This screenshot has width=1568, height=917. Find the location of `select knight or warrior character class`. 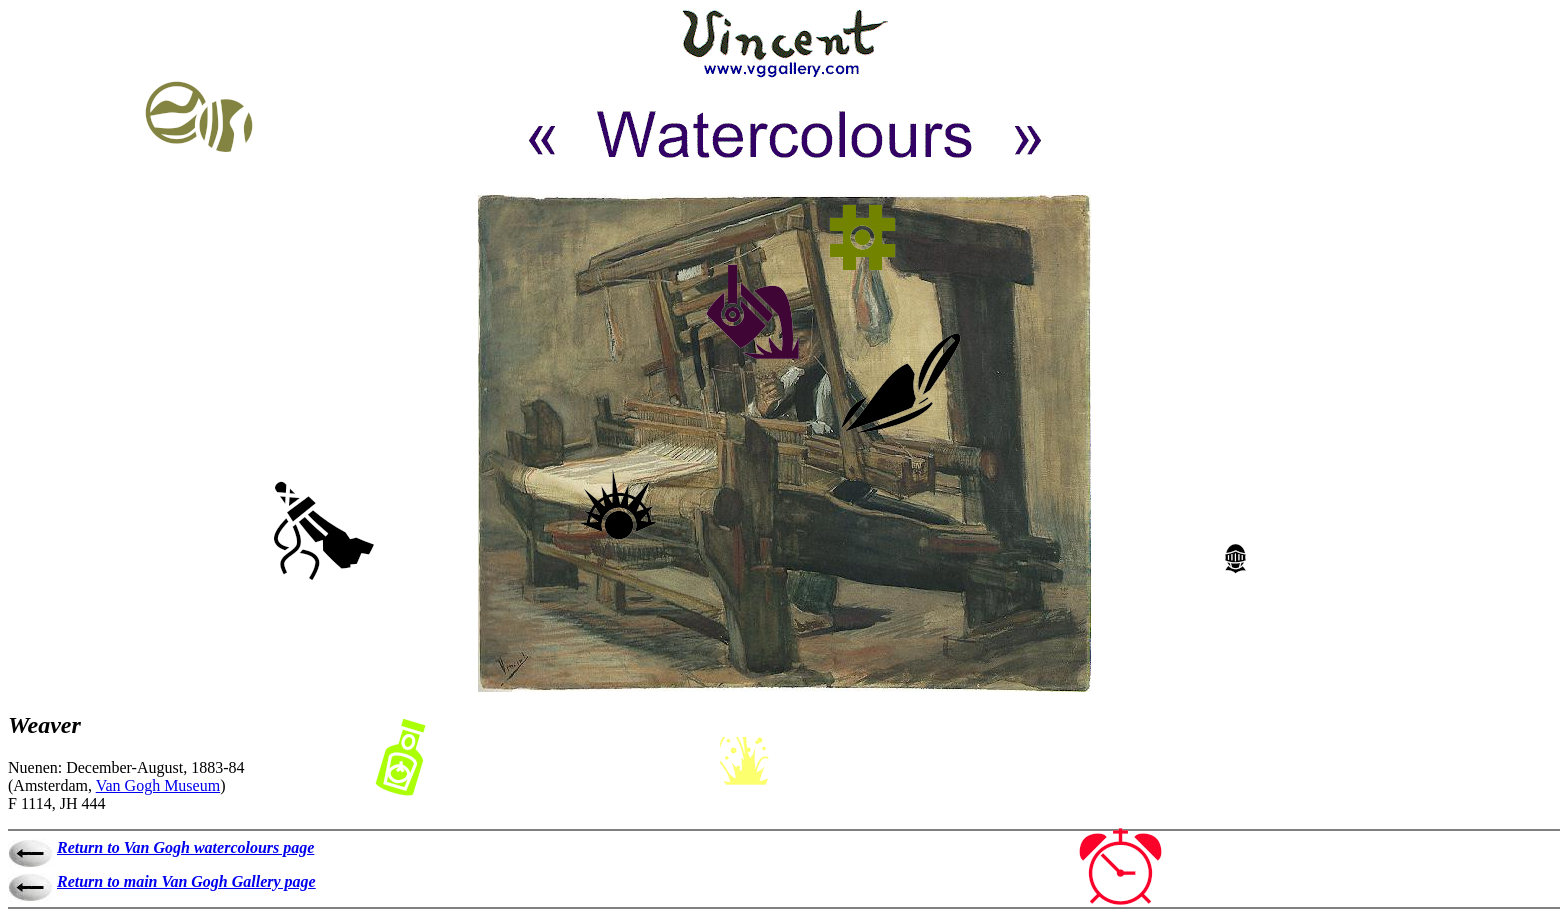

select knight or warrior character class is located at coordinates (1235, 558).